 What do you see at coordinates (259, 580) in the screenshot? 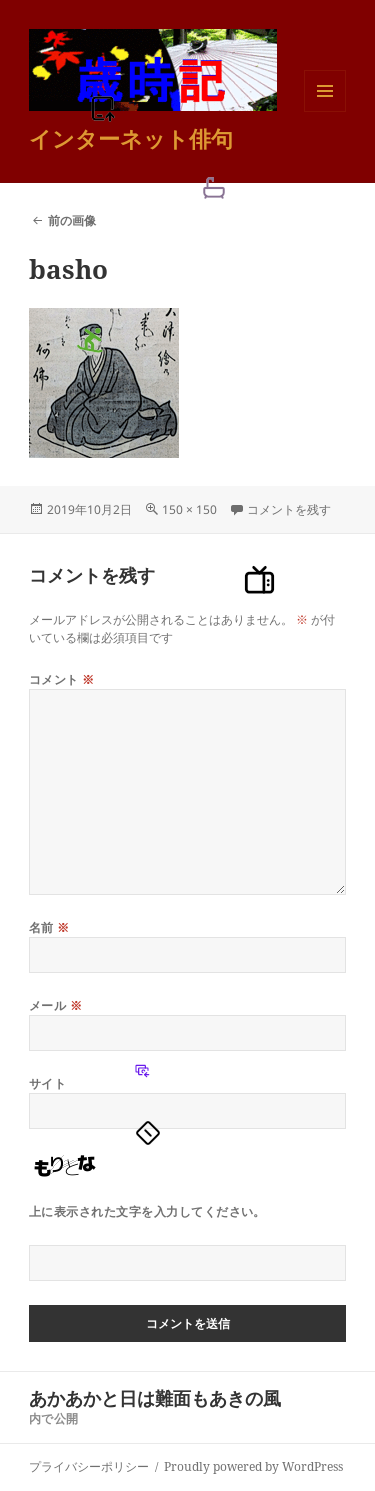
I see `access retro or classic TV content` at bounding box center [259, 580].